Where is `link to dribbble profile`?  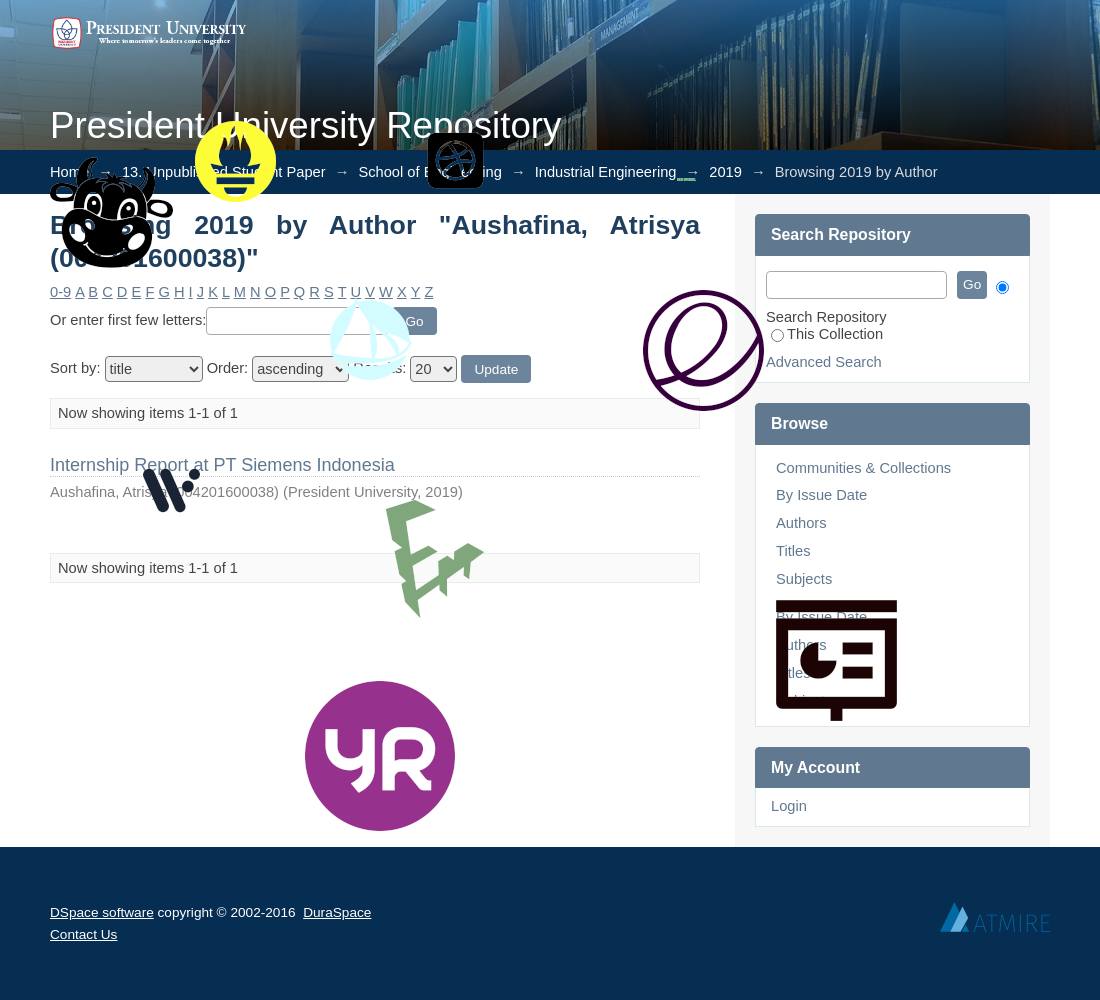 link to dribbble profile is located at coordinates (455, 160).